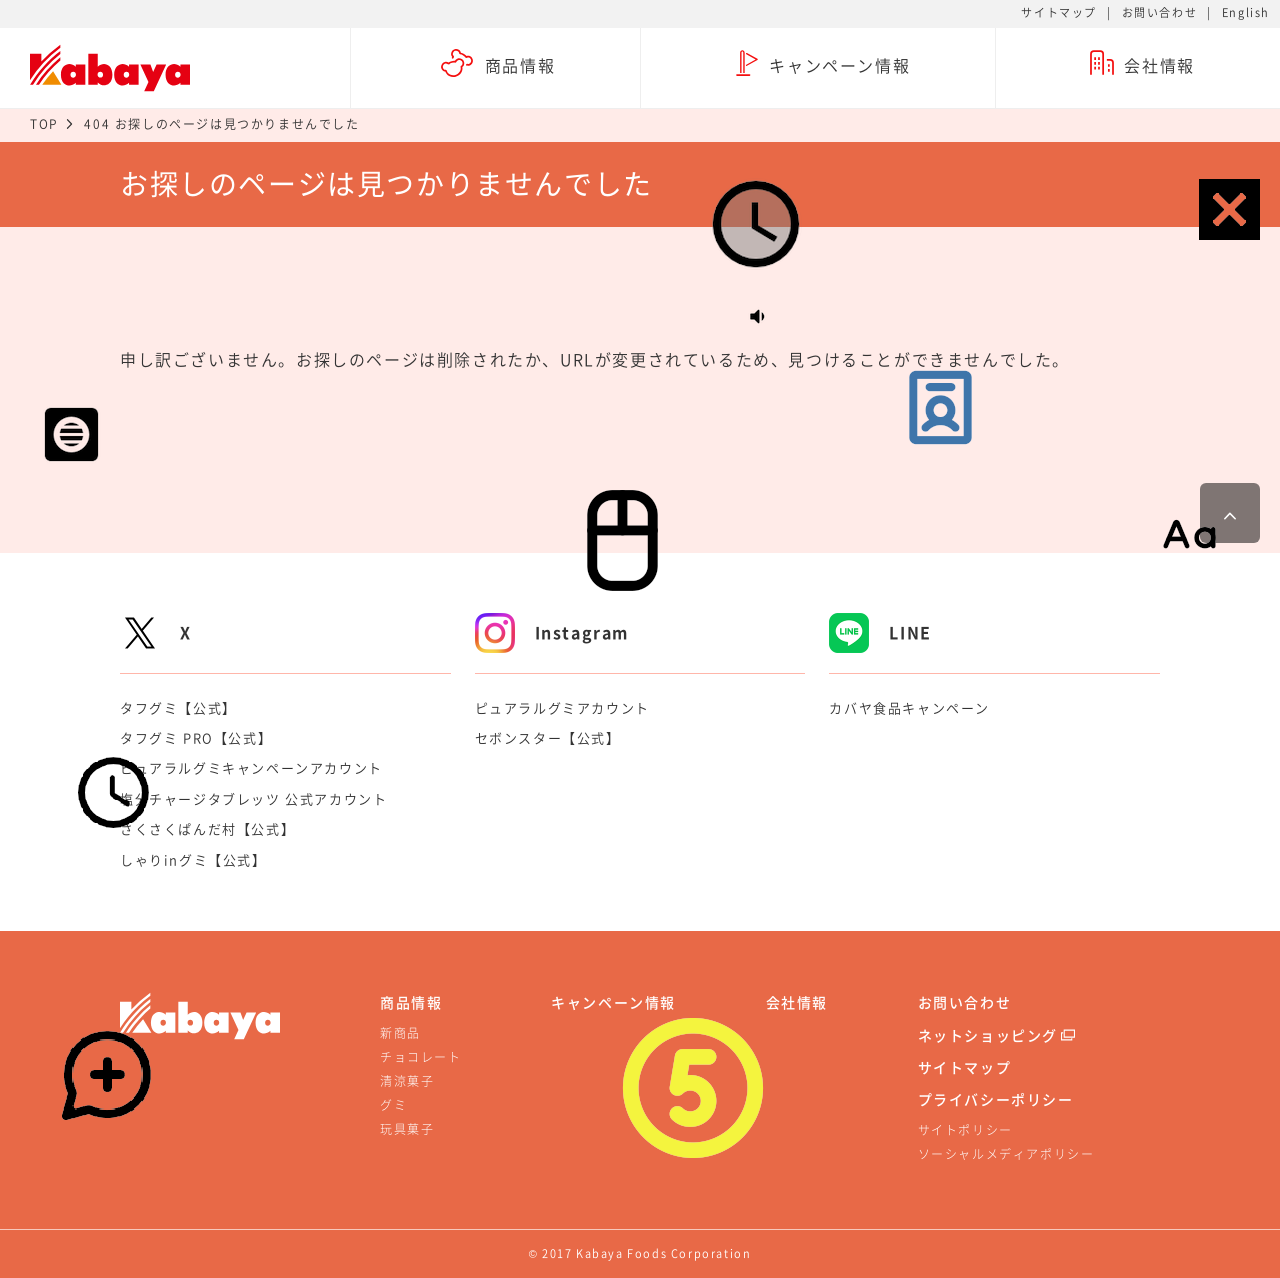 The width and height of the screenshot is (1280, 1278). I want to click on indicates step five in a numbered sequence, so click(693, 1088).